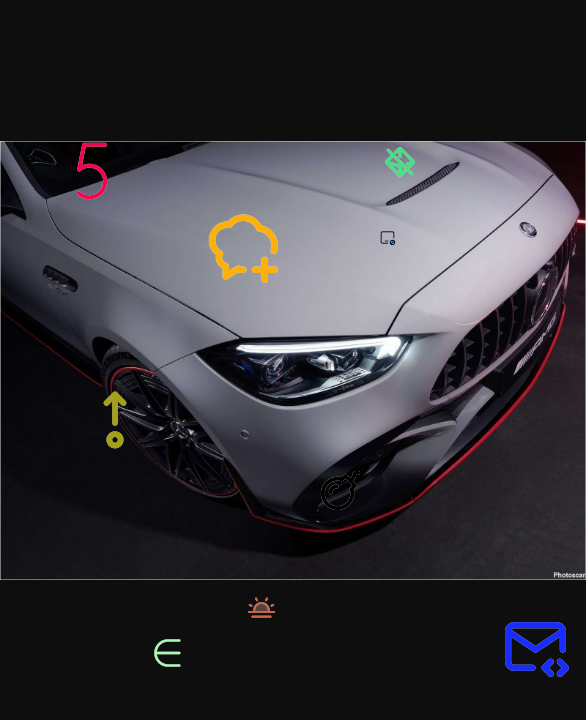  Describe the element at coordinates (242, 247) in the screenshot. I see `start a new conversation` at that location.